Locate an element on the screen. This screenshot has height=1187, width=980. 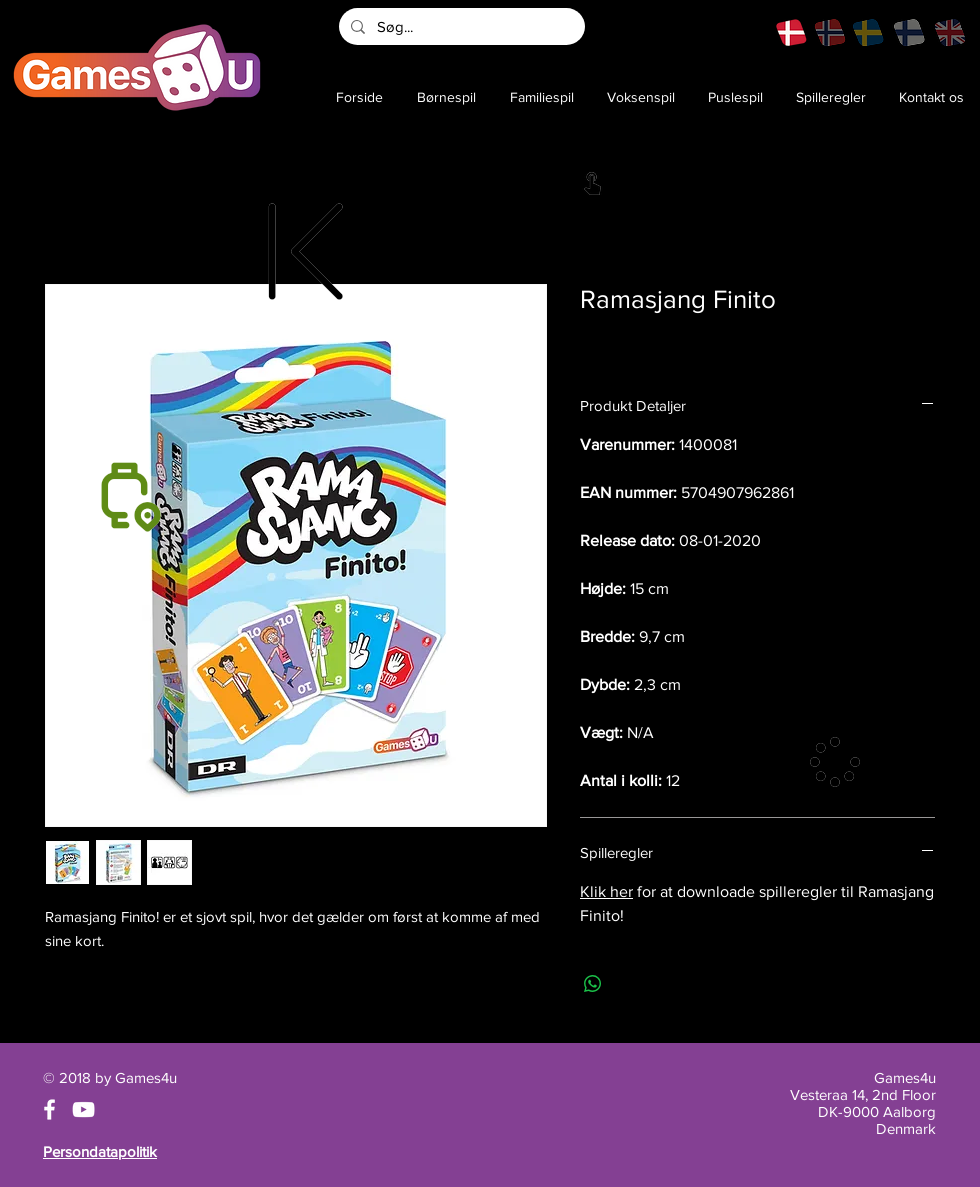
view smartwatch location is located at coordinates (124, 495).